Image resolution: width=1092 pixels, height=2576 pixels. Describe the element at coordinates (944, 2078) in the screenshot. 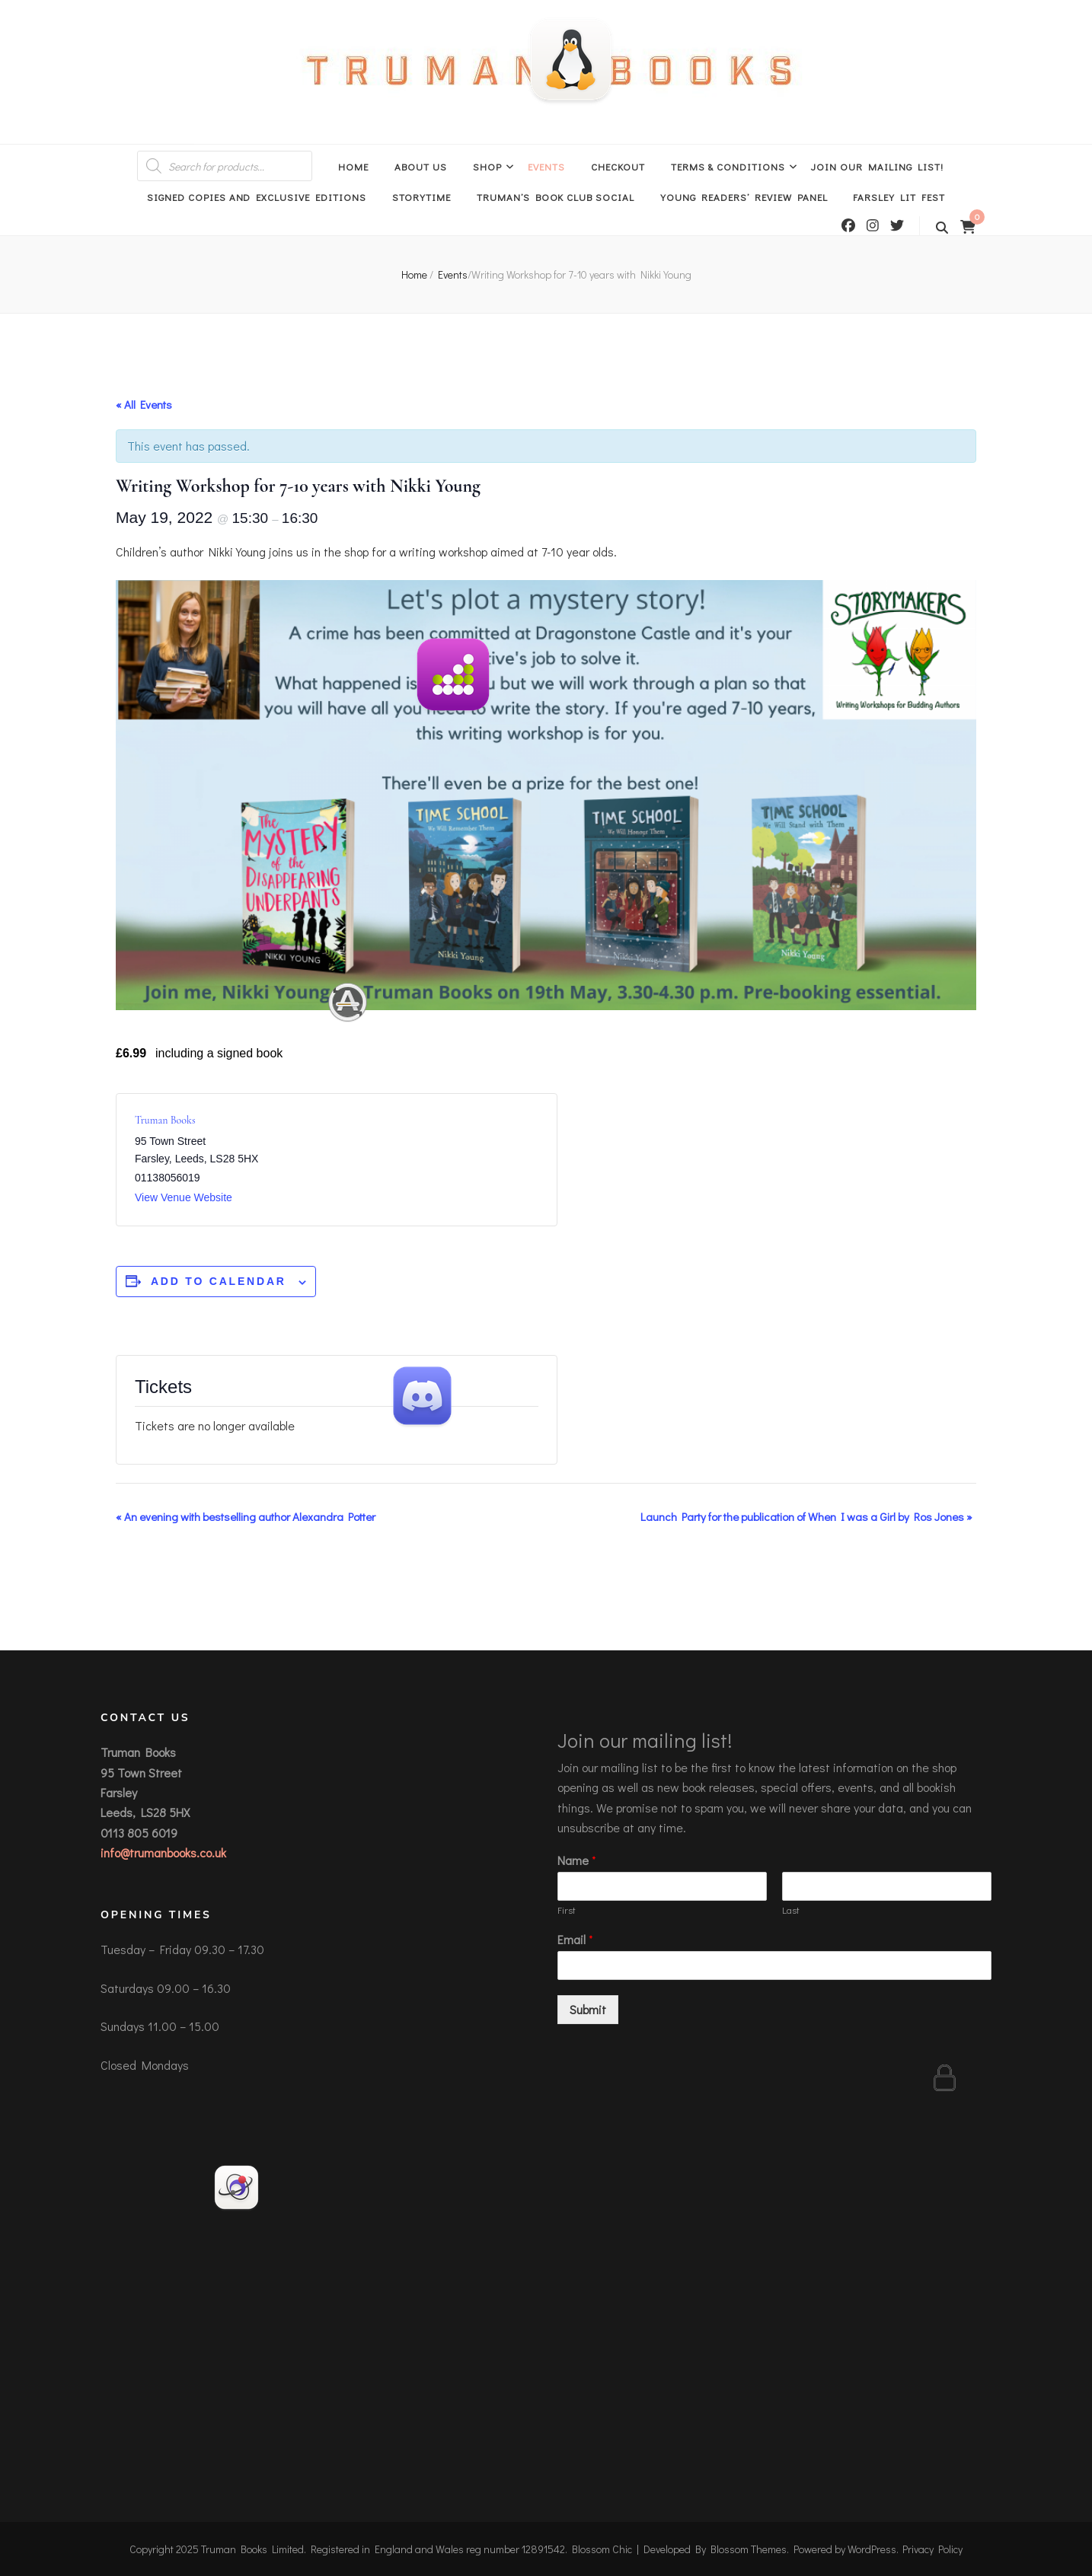

I see `access screen lock settings` at that location.